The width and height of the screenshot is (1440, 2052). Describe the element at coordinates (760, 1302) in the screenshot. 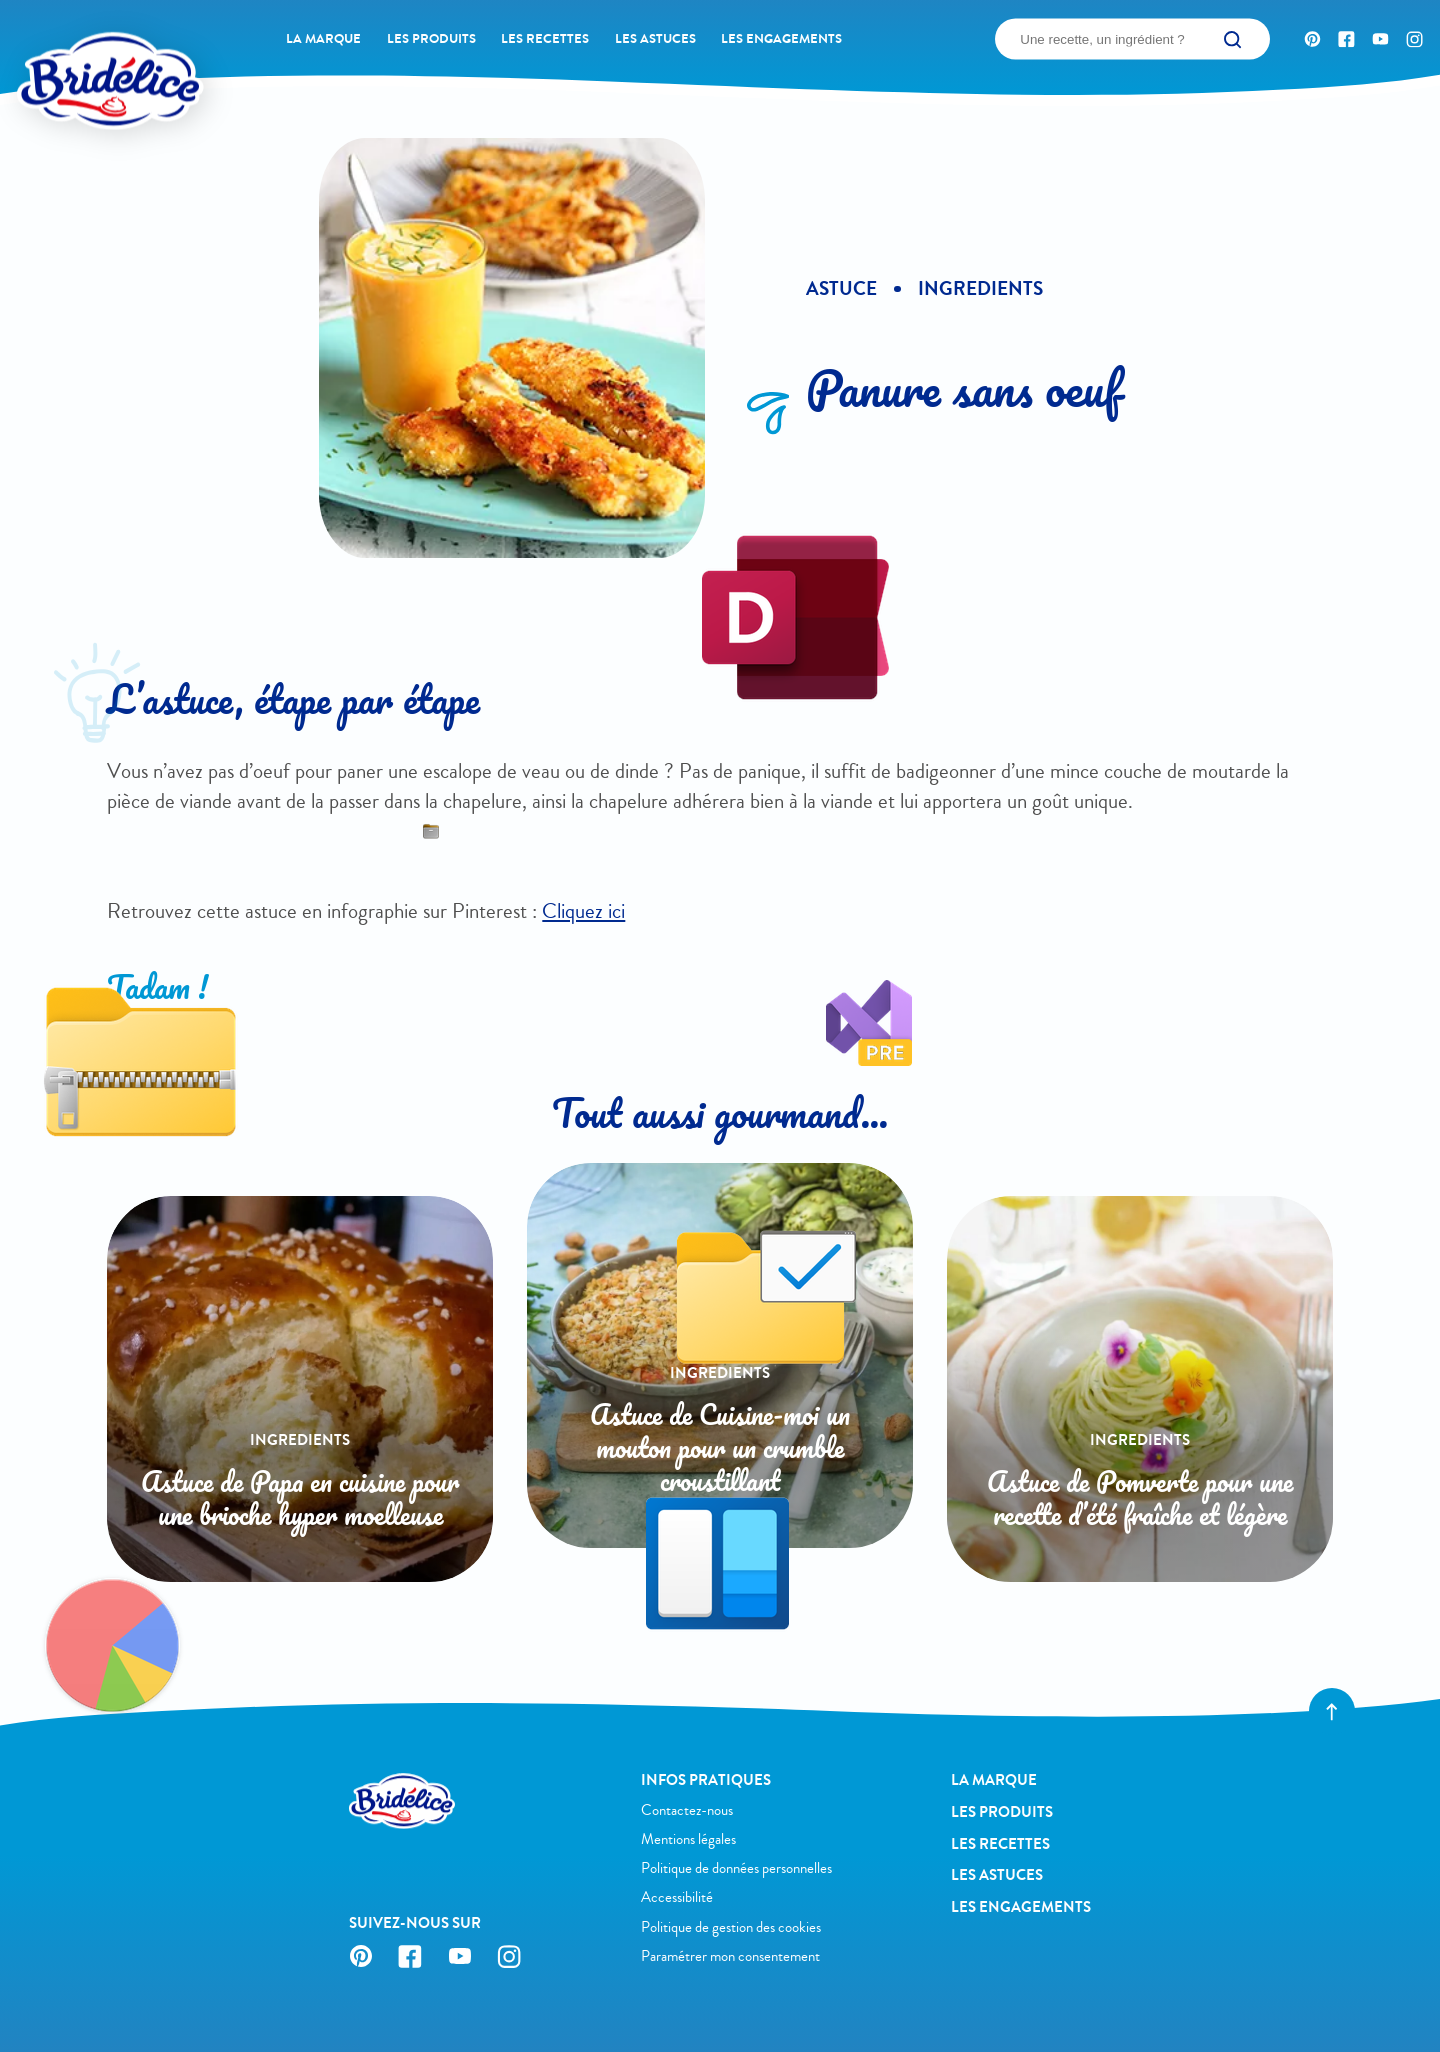

I see `folder with verified or completed contents` at that location.